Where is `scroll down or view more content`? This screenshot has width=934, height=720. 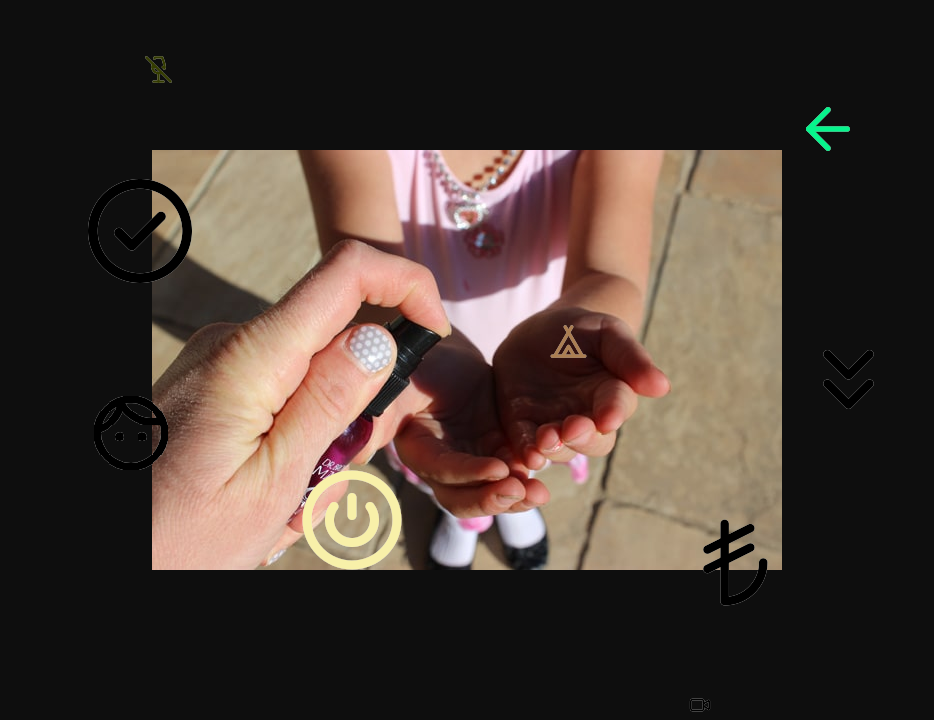 scroll down or view more content is located at coordinates (848, 379).